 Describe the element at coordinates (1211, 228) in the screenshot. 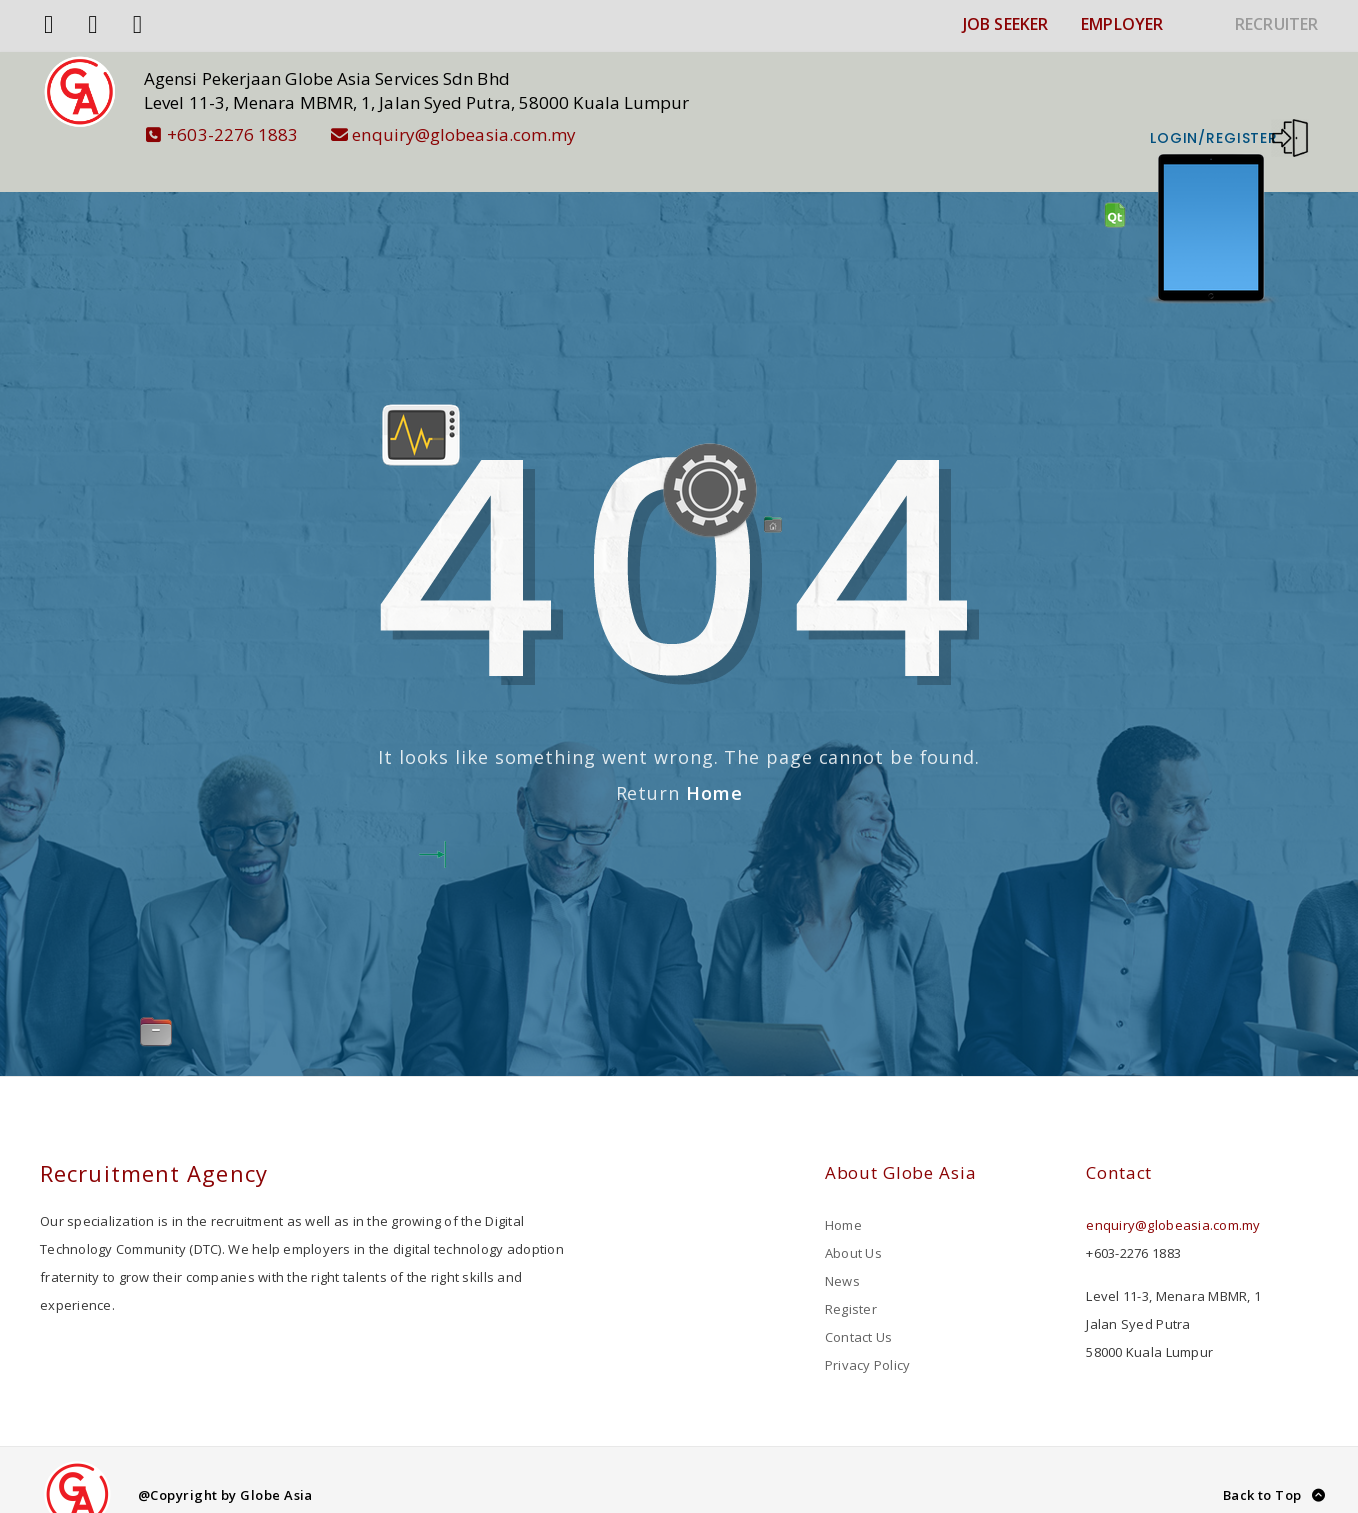

I see `iPad Pro device connected via wifi` at that location.